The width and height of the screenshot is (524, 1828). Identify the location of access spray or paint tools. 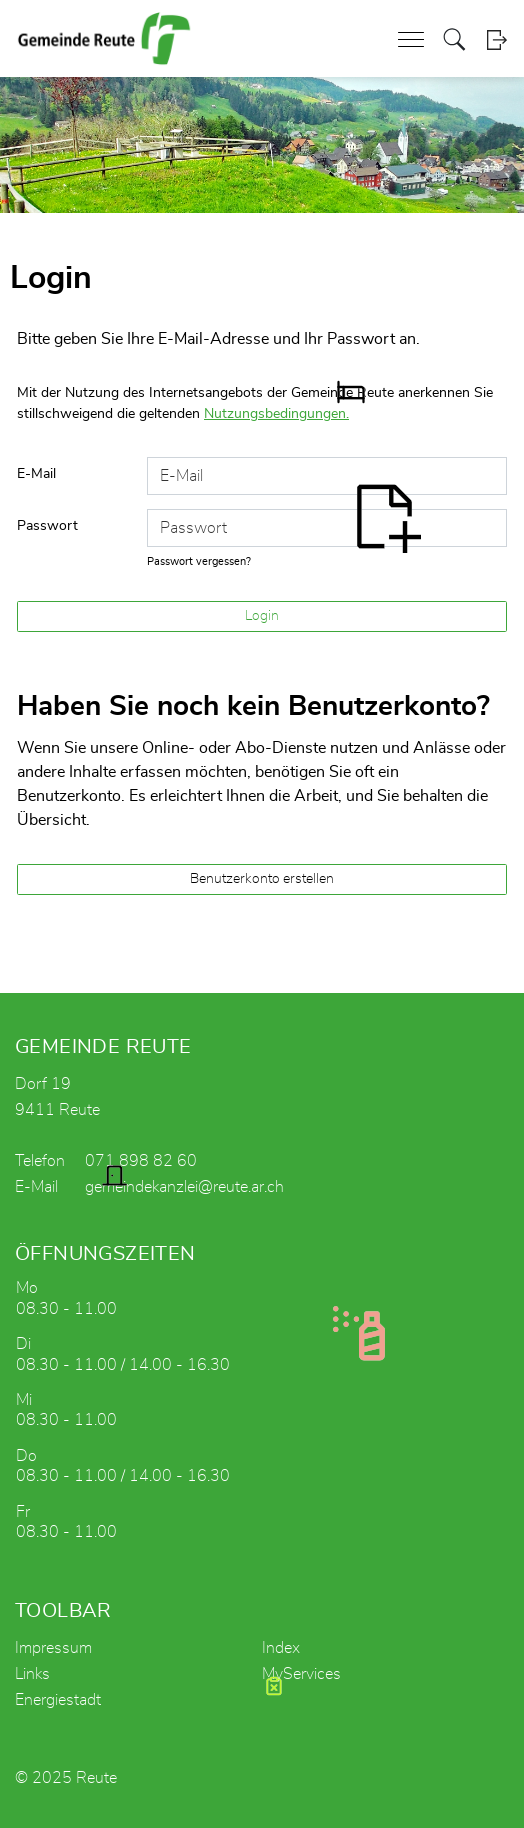
(359, 1332).